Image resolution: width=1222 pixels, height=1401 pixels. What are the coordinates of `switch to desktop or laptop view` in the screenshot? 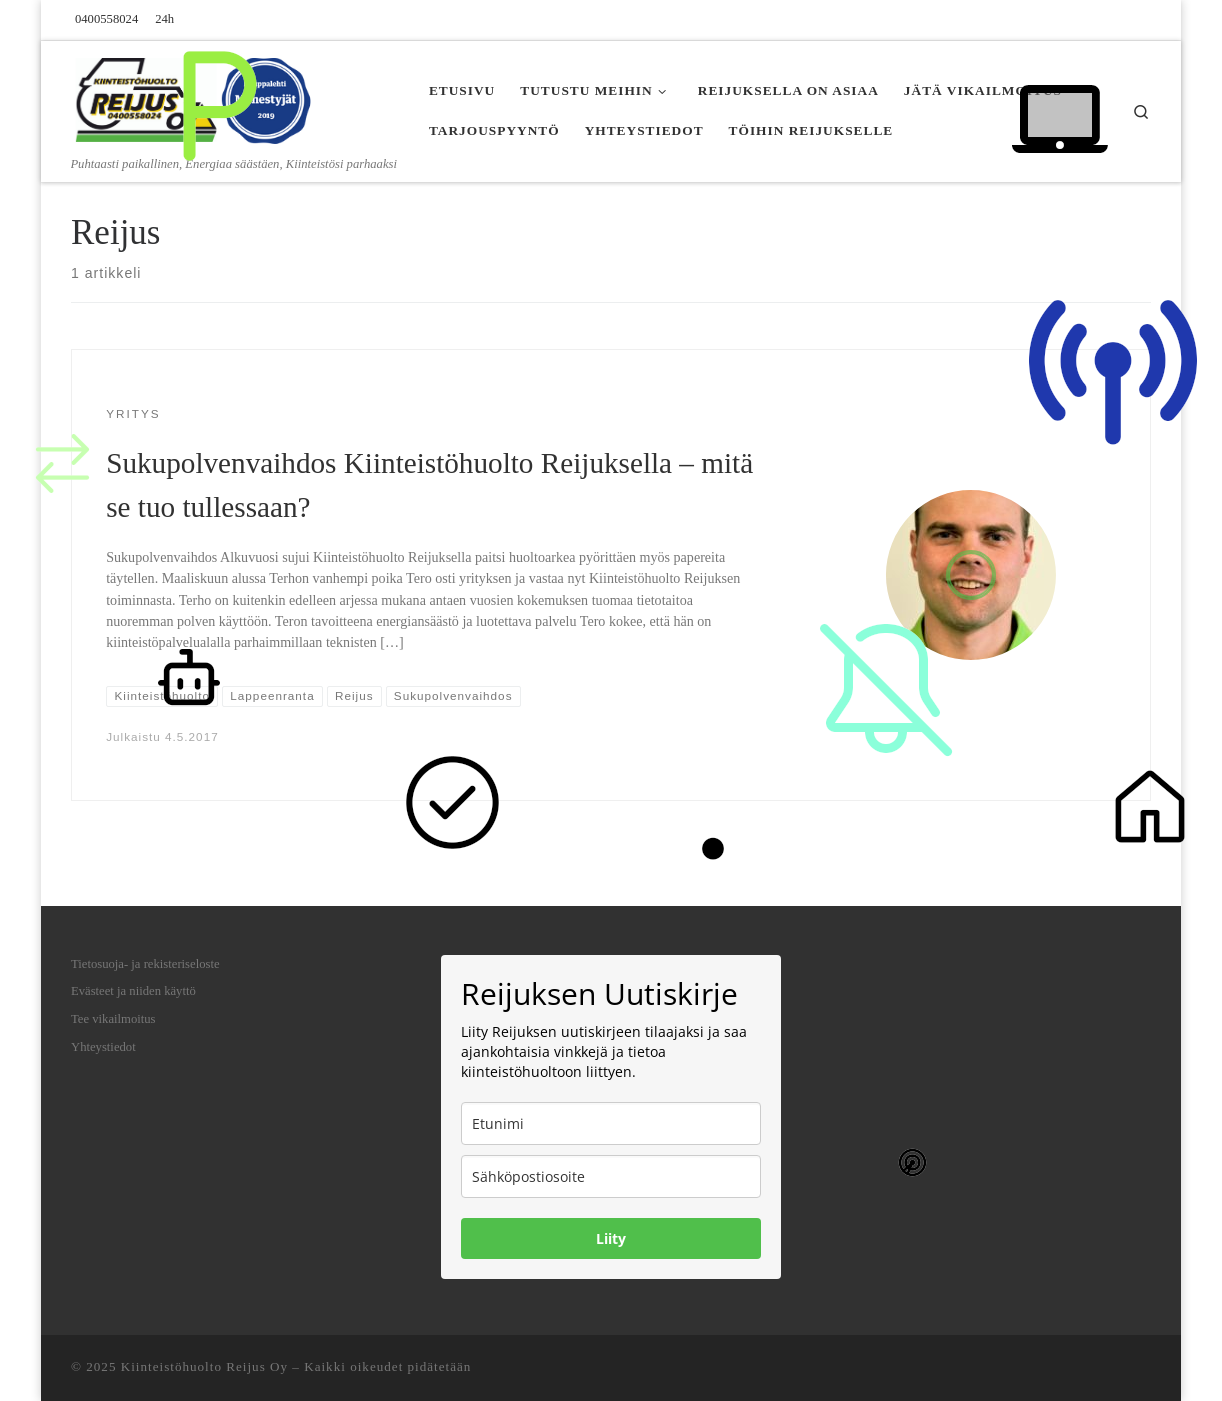 It's located at (1060, 121).